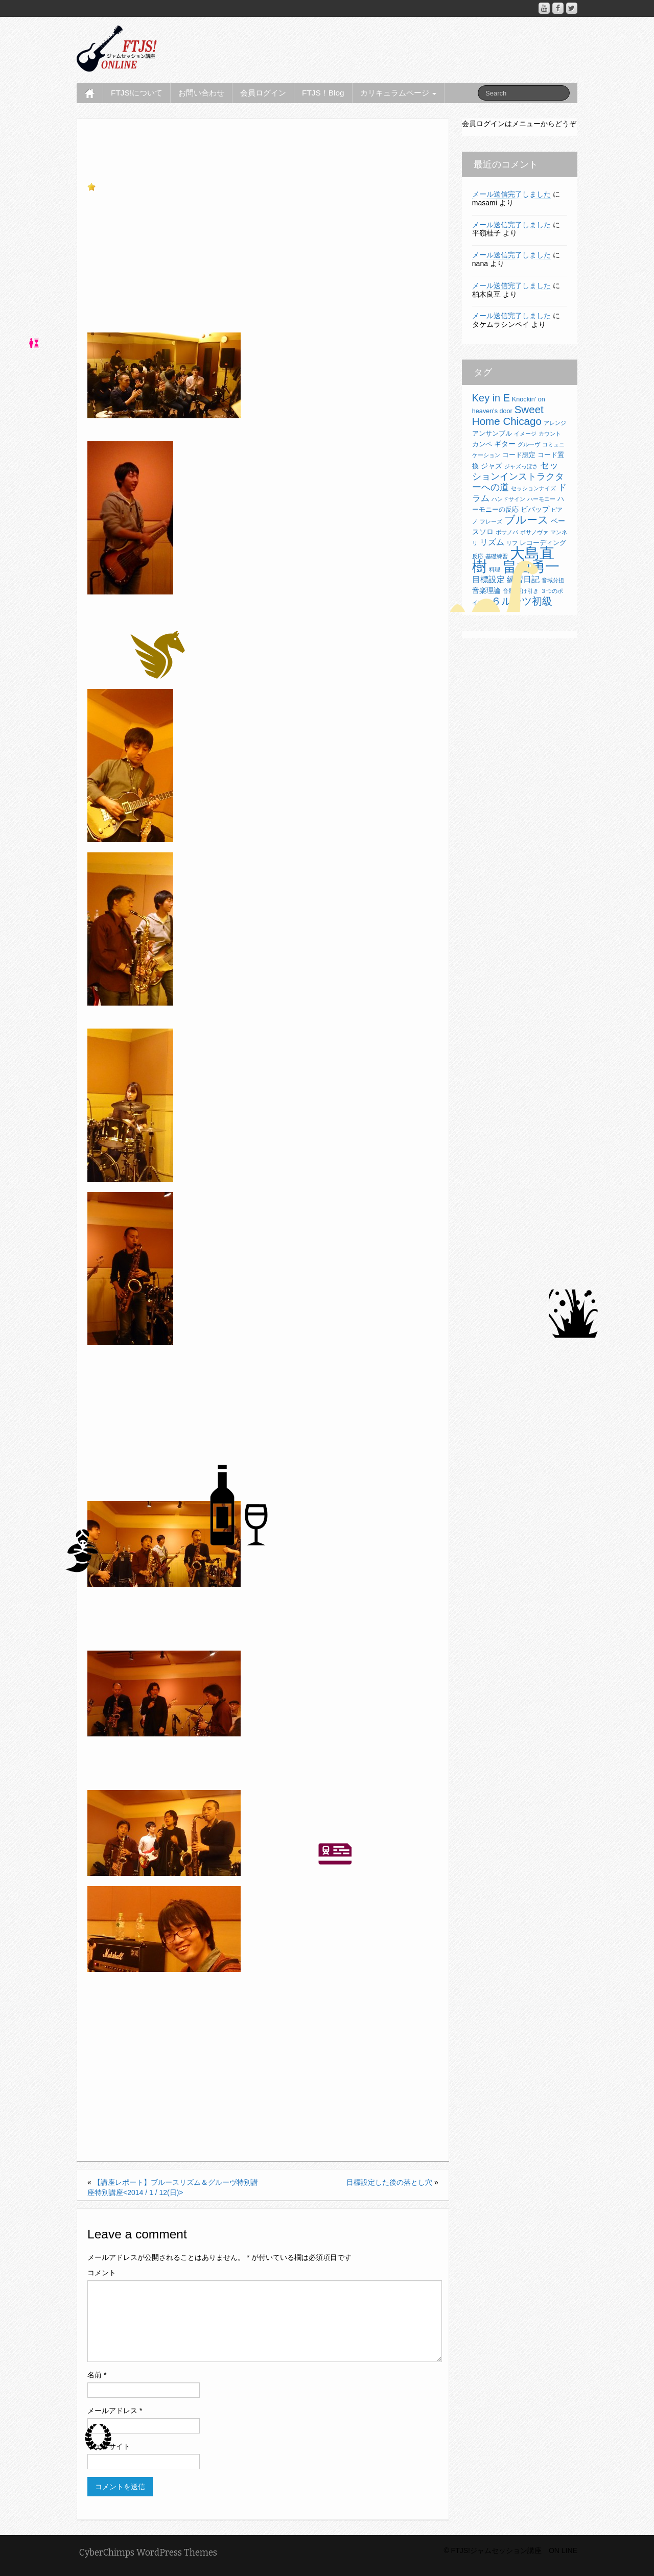 This screenshot has width=654, height=2576. What do you see at coordinates (494, 586) in the screenshot?
I see `access sea creatures or aquatic animals category` at bounding box center [494, 586].